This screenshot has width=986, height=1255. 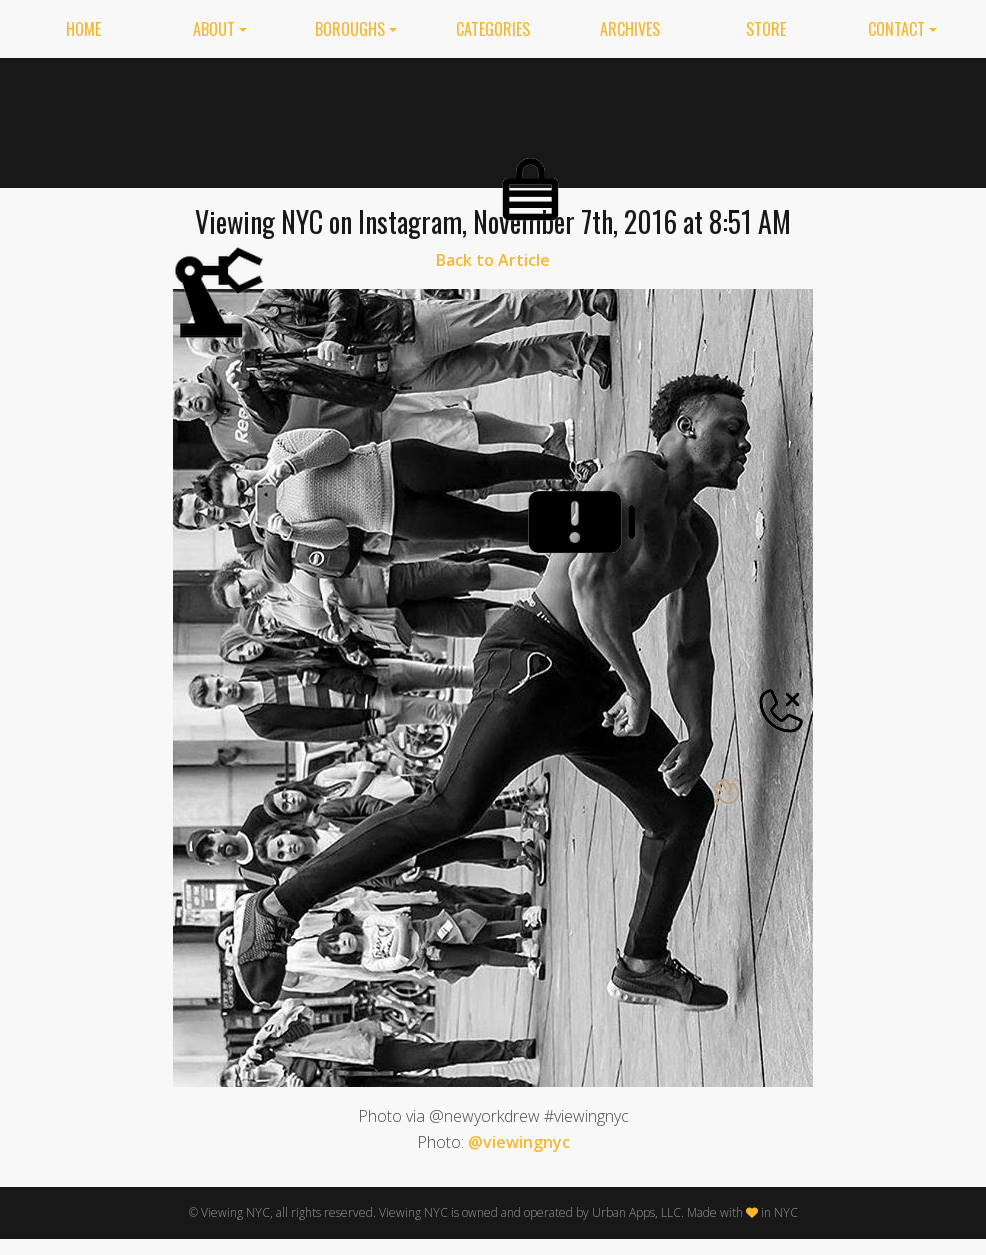 I want to click on end or decline a phone call, so click(x=782, y=710).